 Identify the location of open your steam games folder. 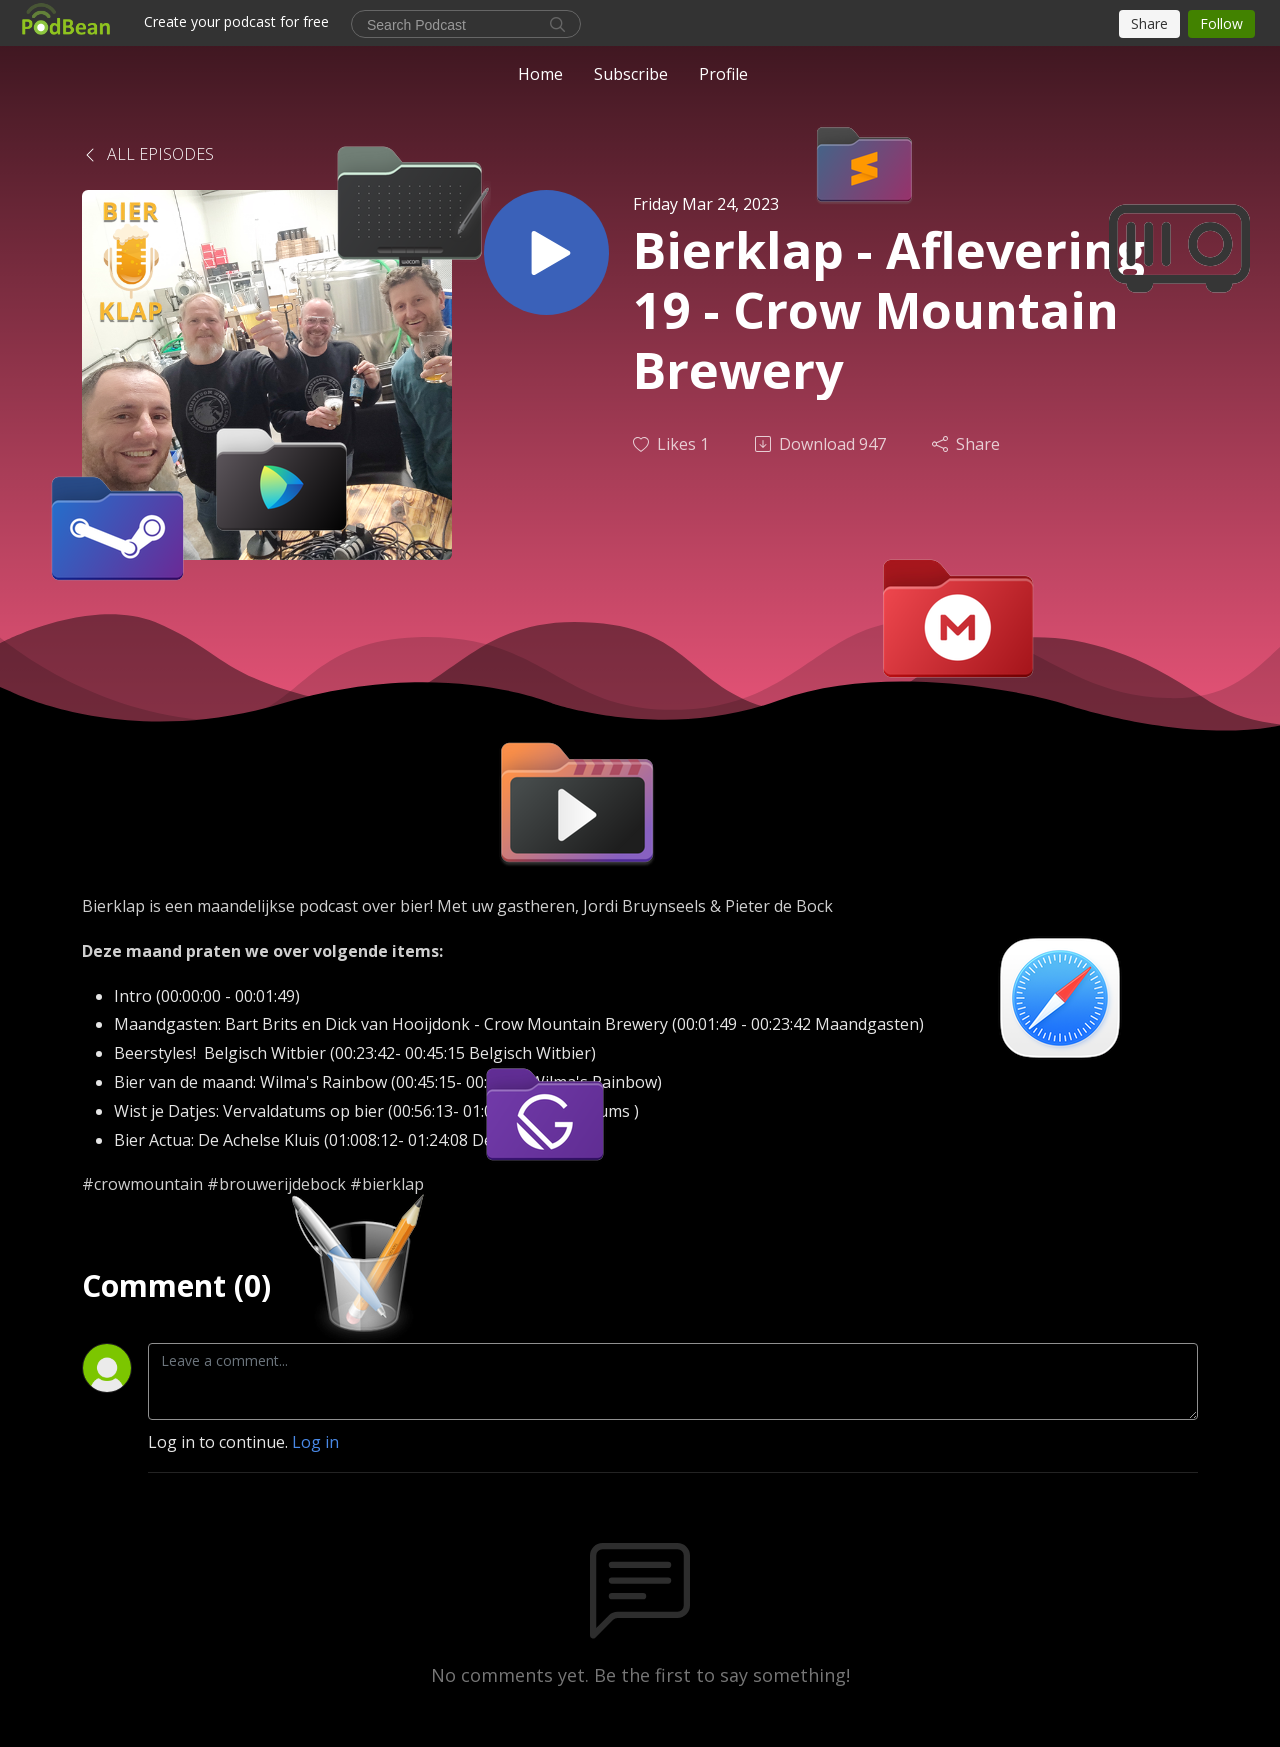
(117, 532).